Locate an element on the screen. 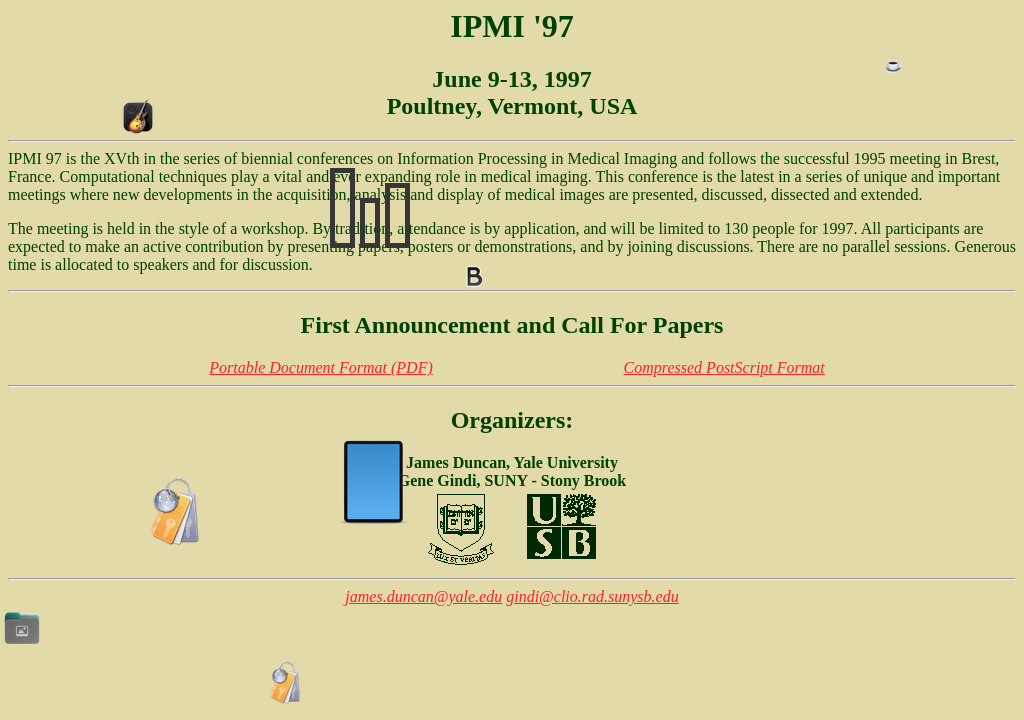  manage single sign-on credentials and authentication is located at coordinates (285, 682).